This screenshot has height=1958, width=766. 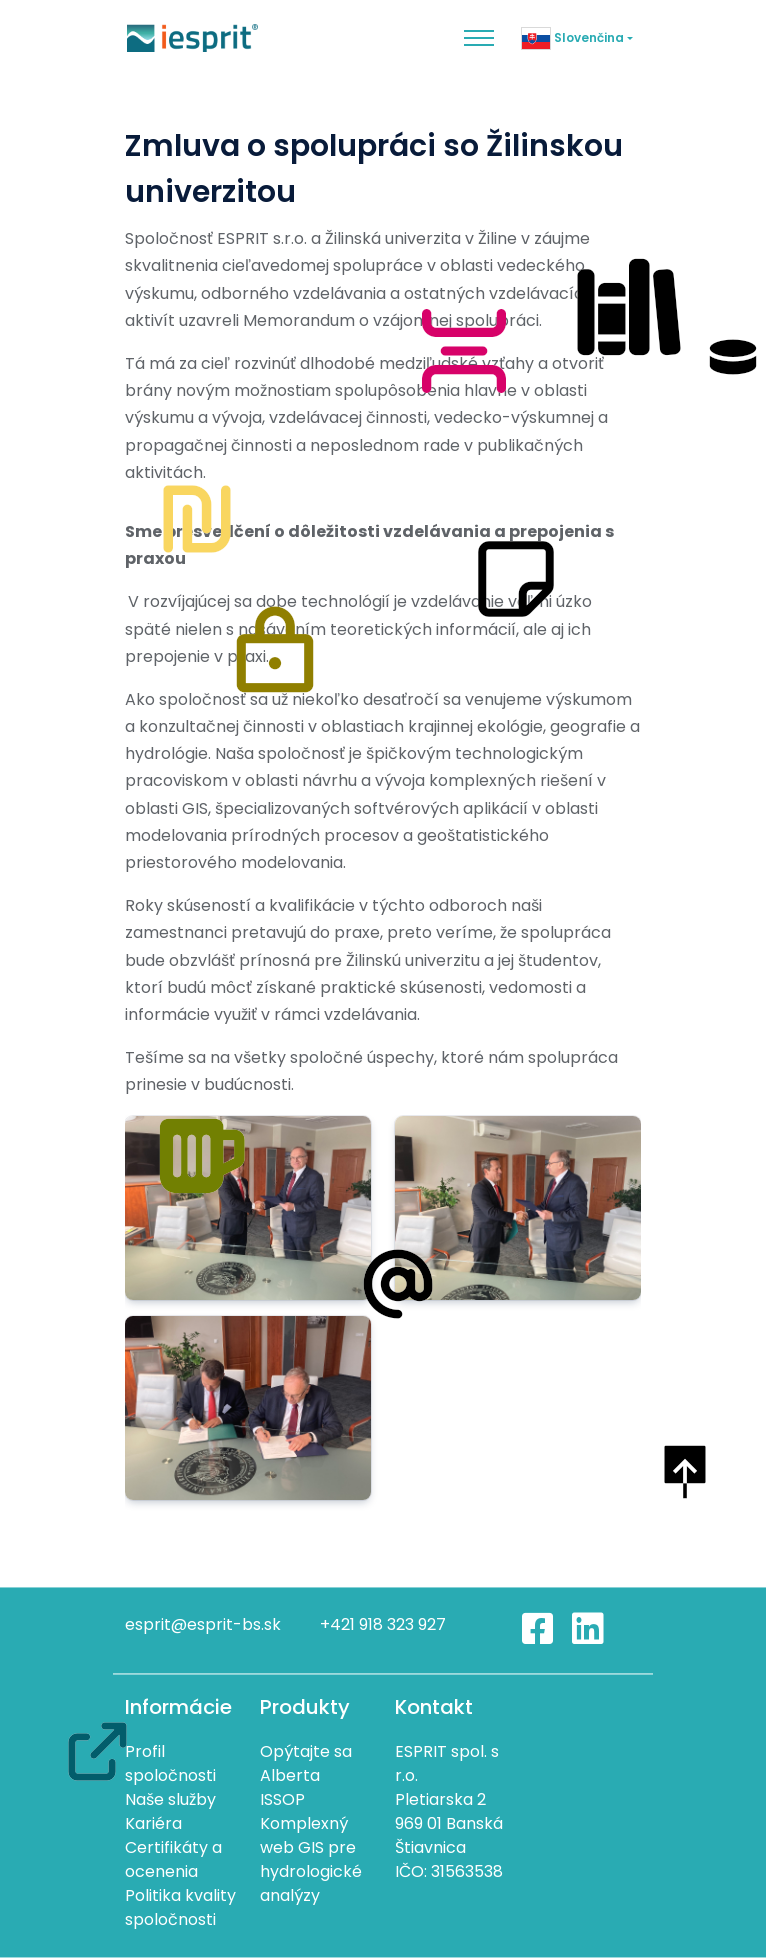 What do you see at coordinates (733, 357) in the screenshot?
I see `hockey or ice sports category` at bounding box center [733, 357].